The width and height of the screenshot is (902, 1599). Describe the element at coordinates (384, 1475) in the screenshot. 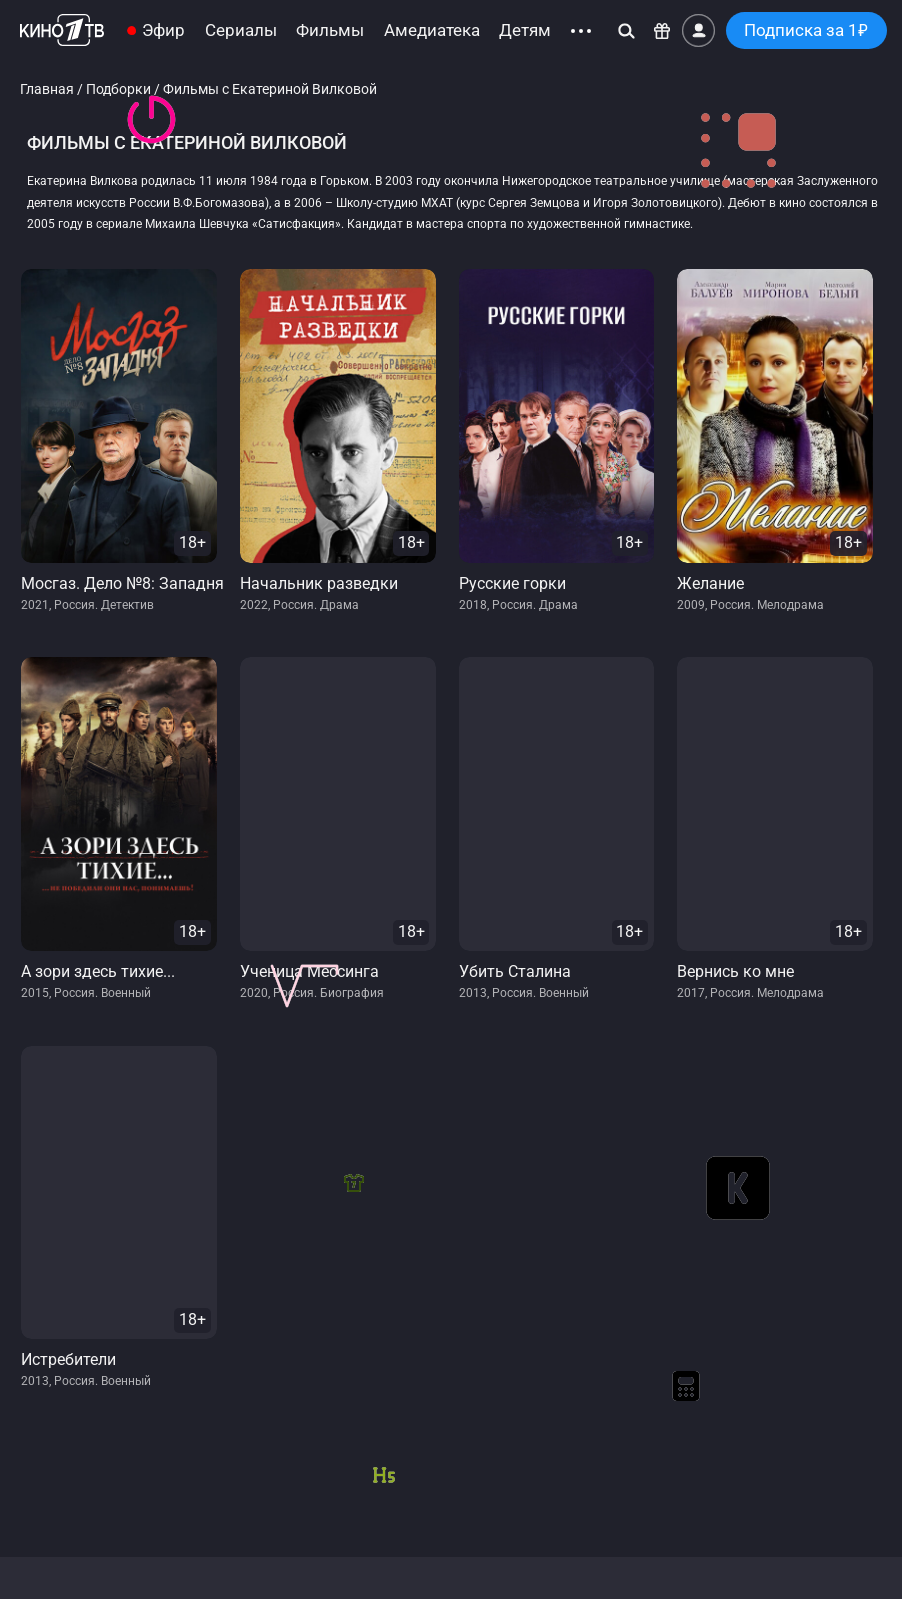

I see `format text as heading level 5` at that location.